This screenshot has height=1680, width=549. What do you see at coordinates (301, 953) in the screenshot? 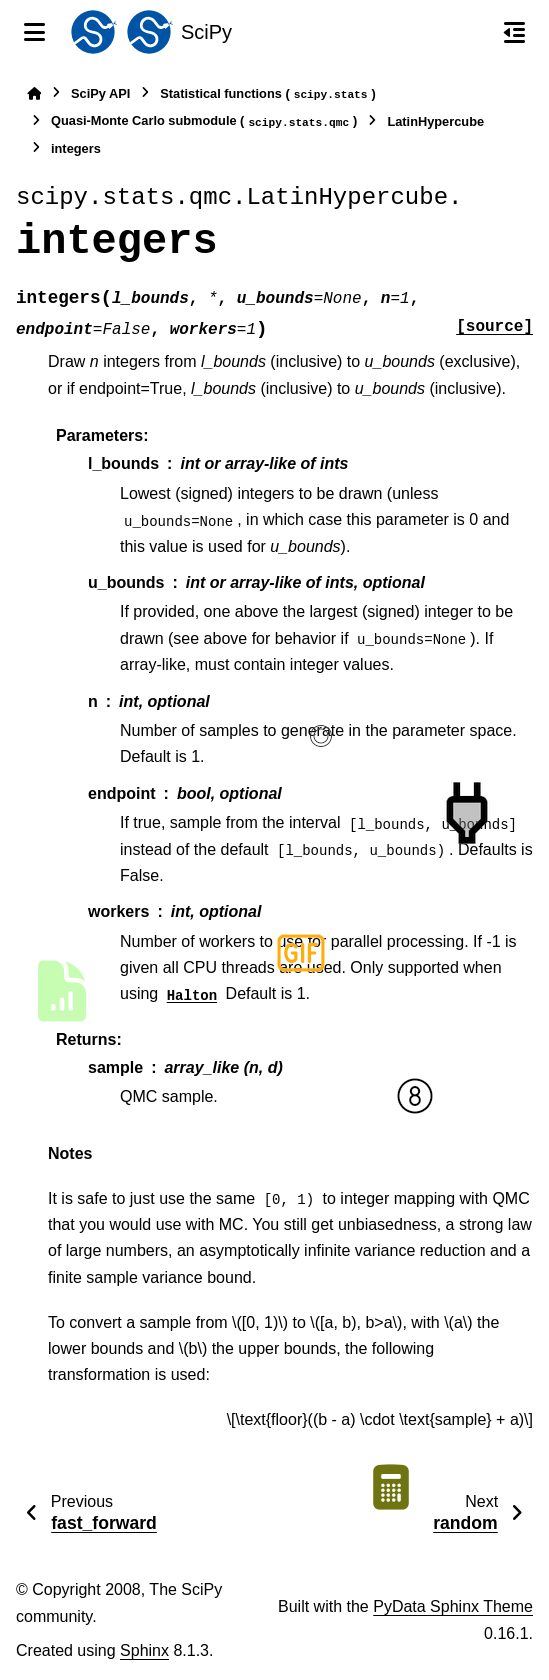
I see `insert a GIF into your message` at bounding box center [301, 953].